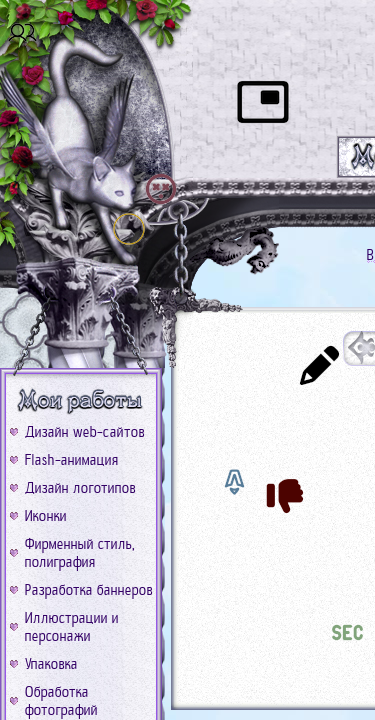 This screenshot has height=720, width=375. I want to click on indicates an error or failed action, so click(161, 189).